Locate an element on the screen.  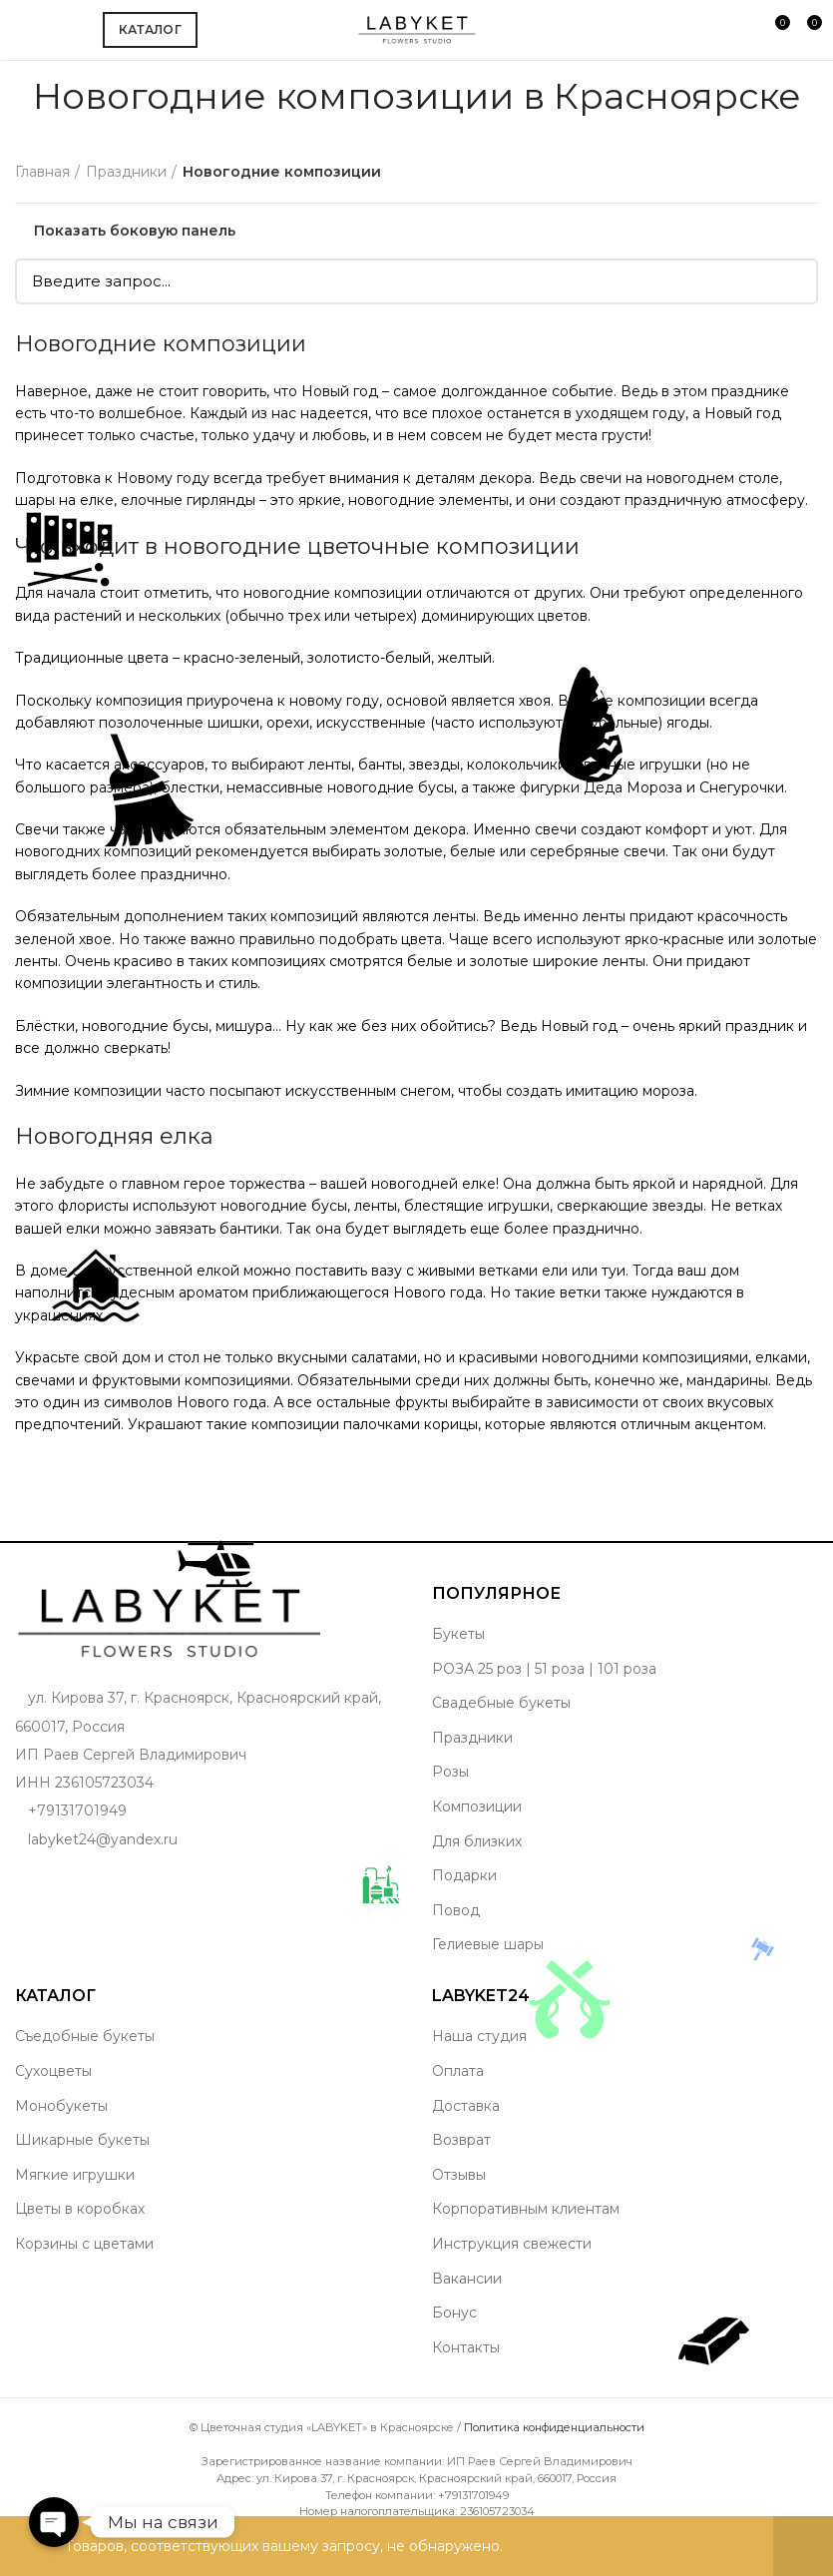
select clay brick as a building material is located at coordinates (713, 2340).